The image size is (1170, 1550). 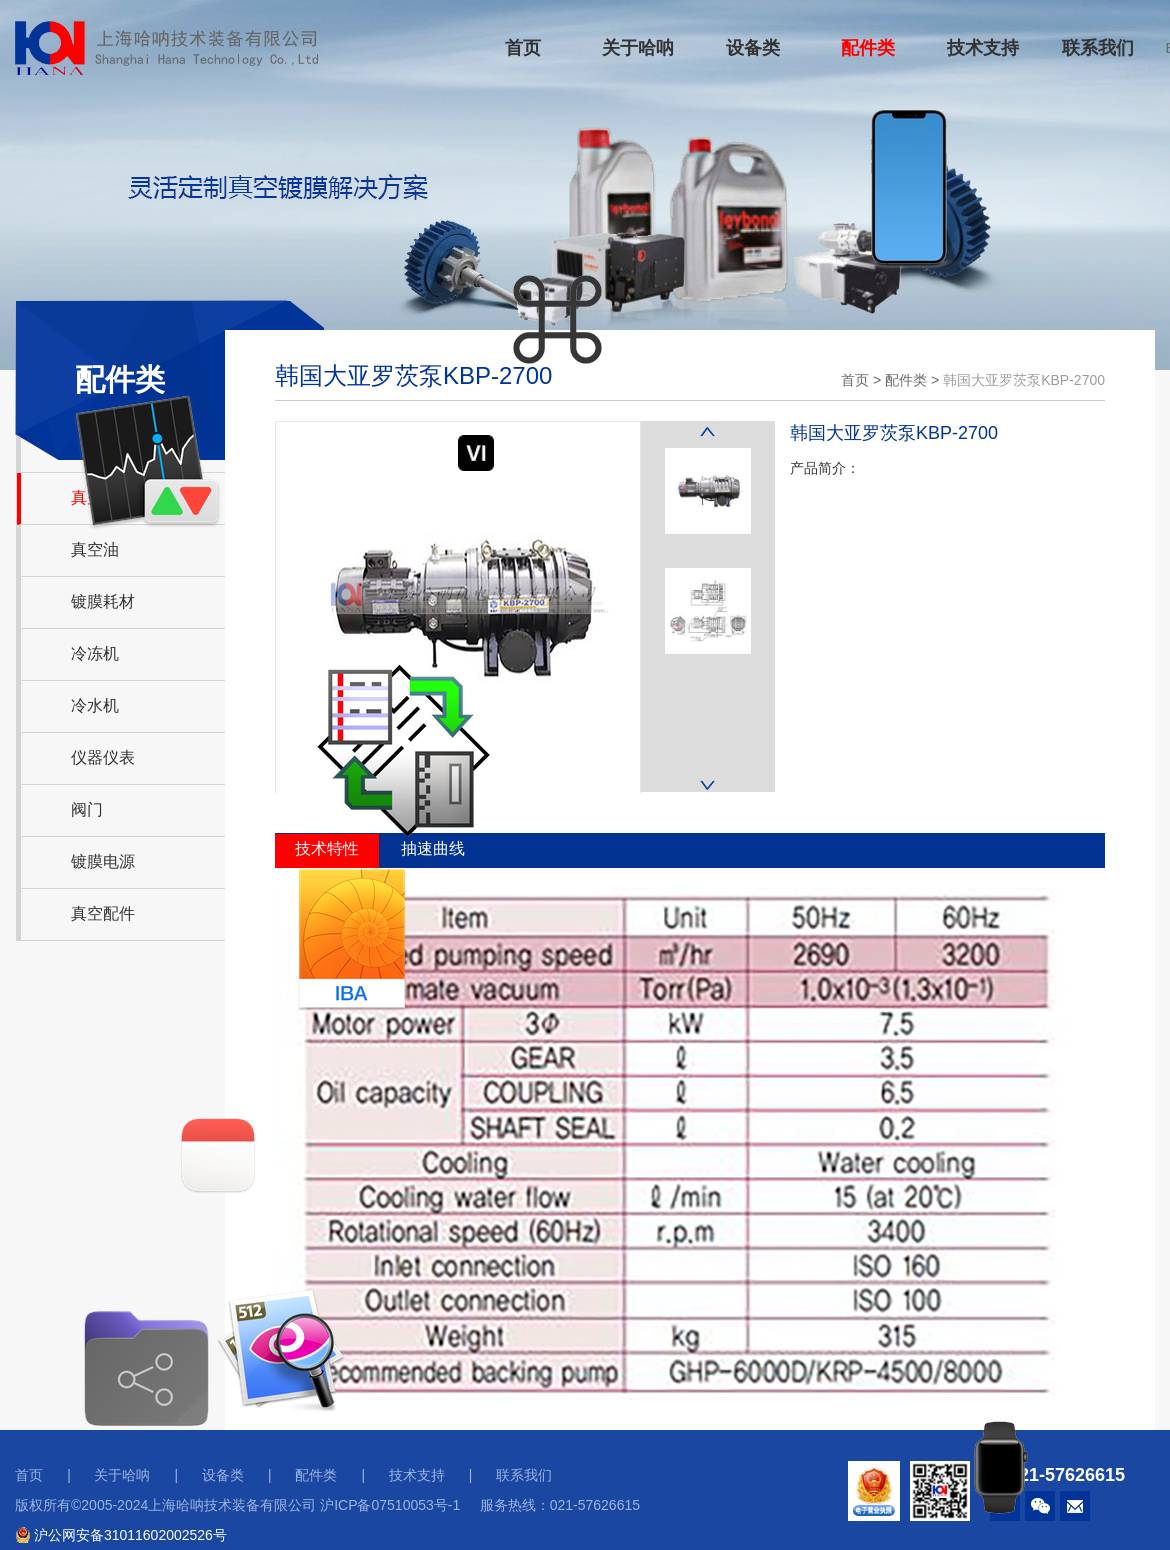 I want to click on access keyboard shortcut settings, so click(x=557, y=319).